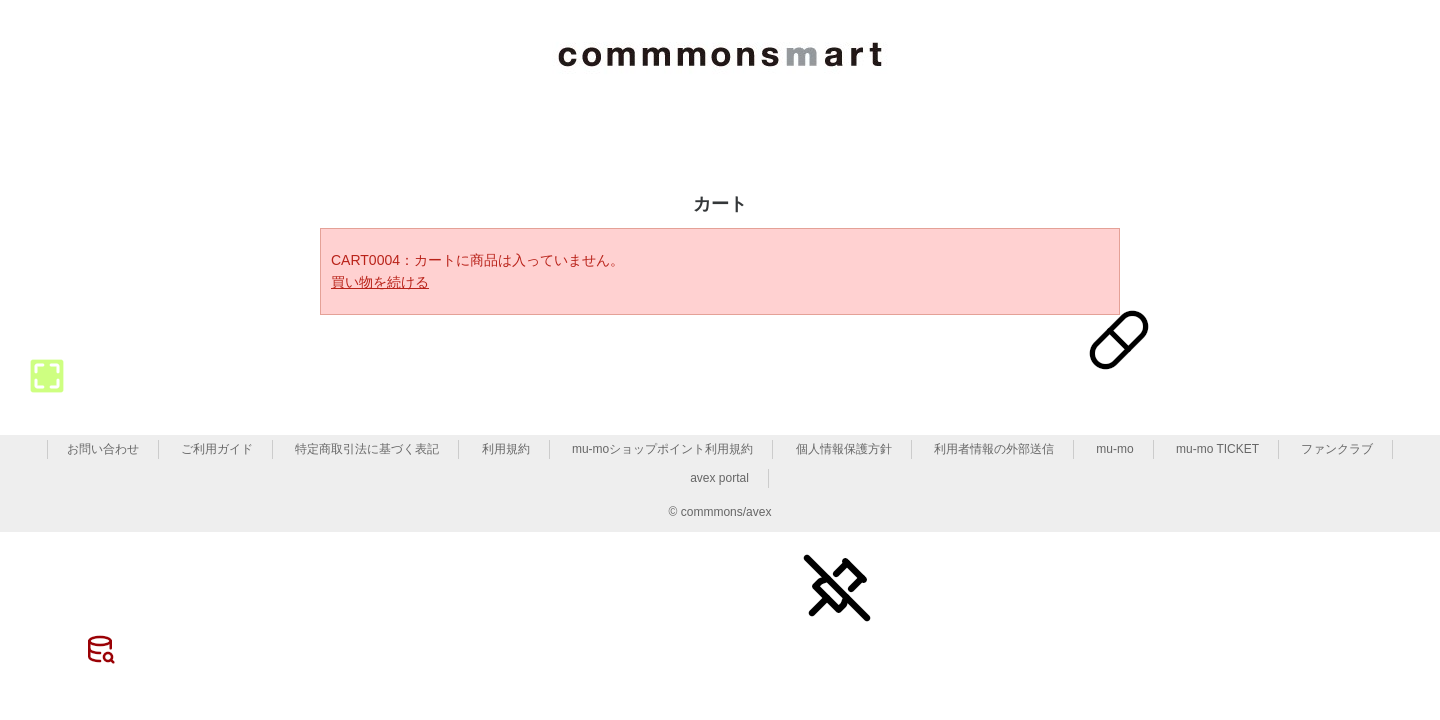  I want to click on unpin this item, so click(837, 588).